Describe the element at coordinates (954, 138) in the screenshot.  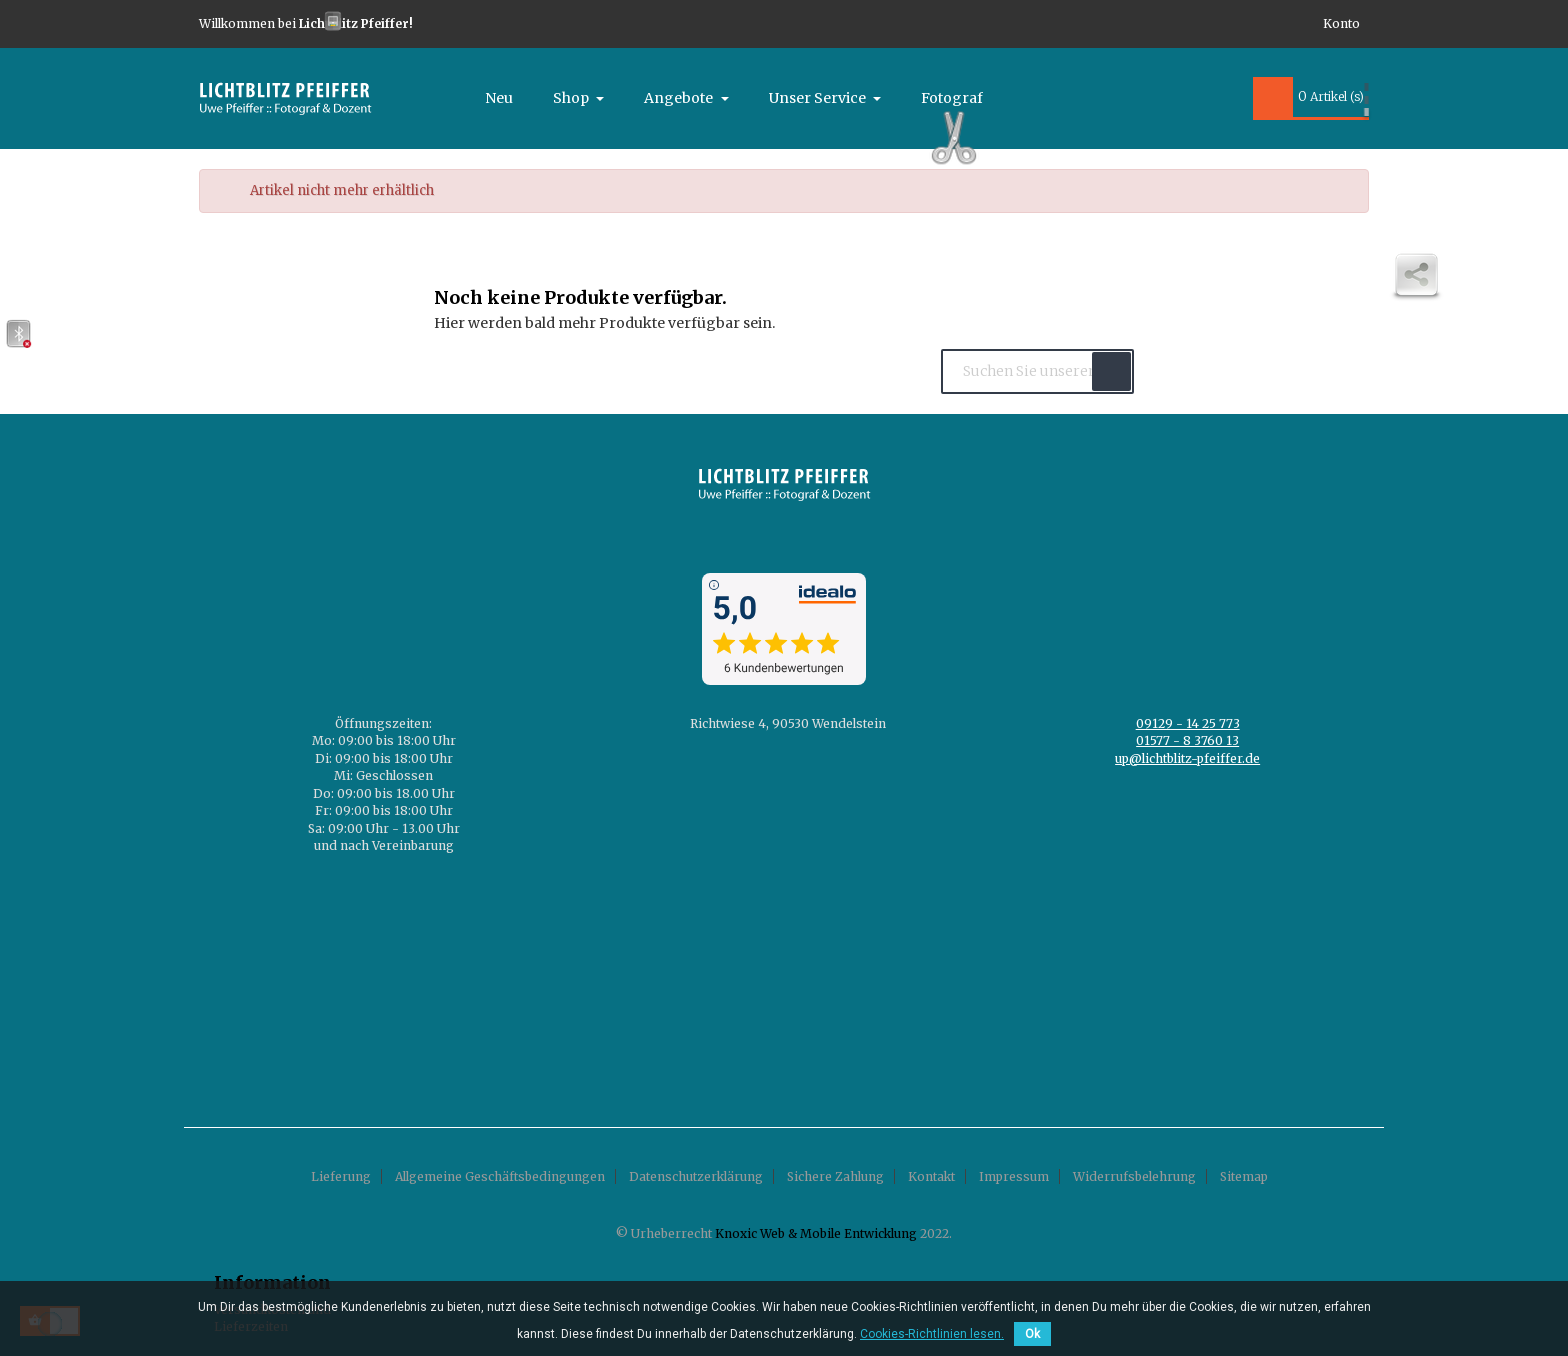
I see `cut selected content to clipboard` at that location.